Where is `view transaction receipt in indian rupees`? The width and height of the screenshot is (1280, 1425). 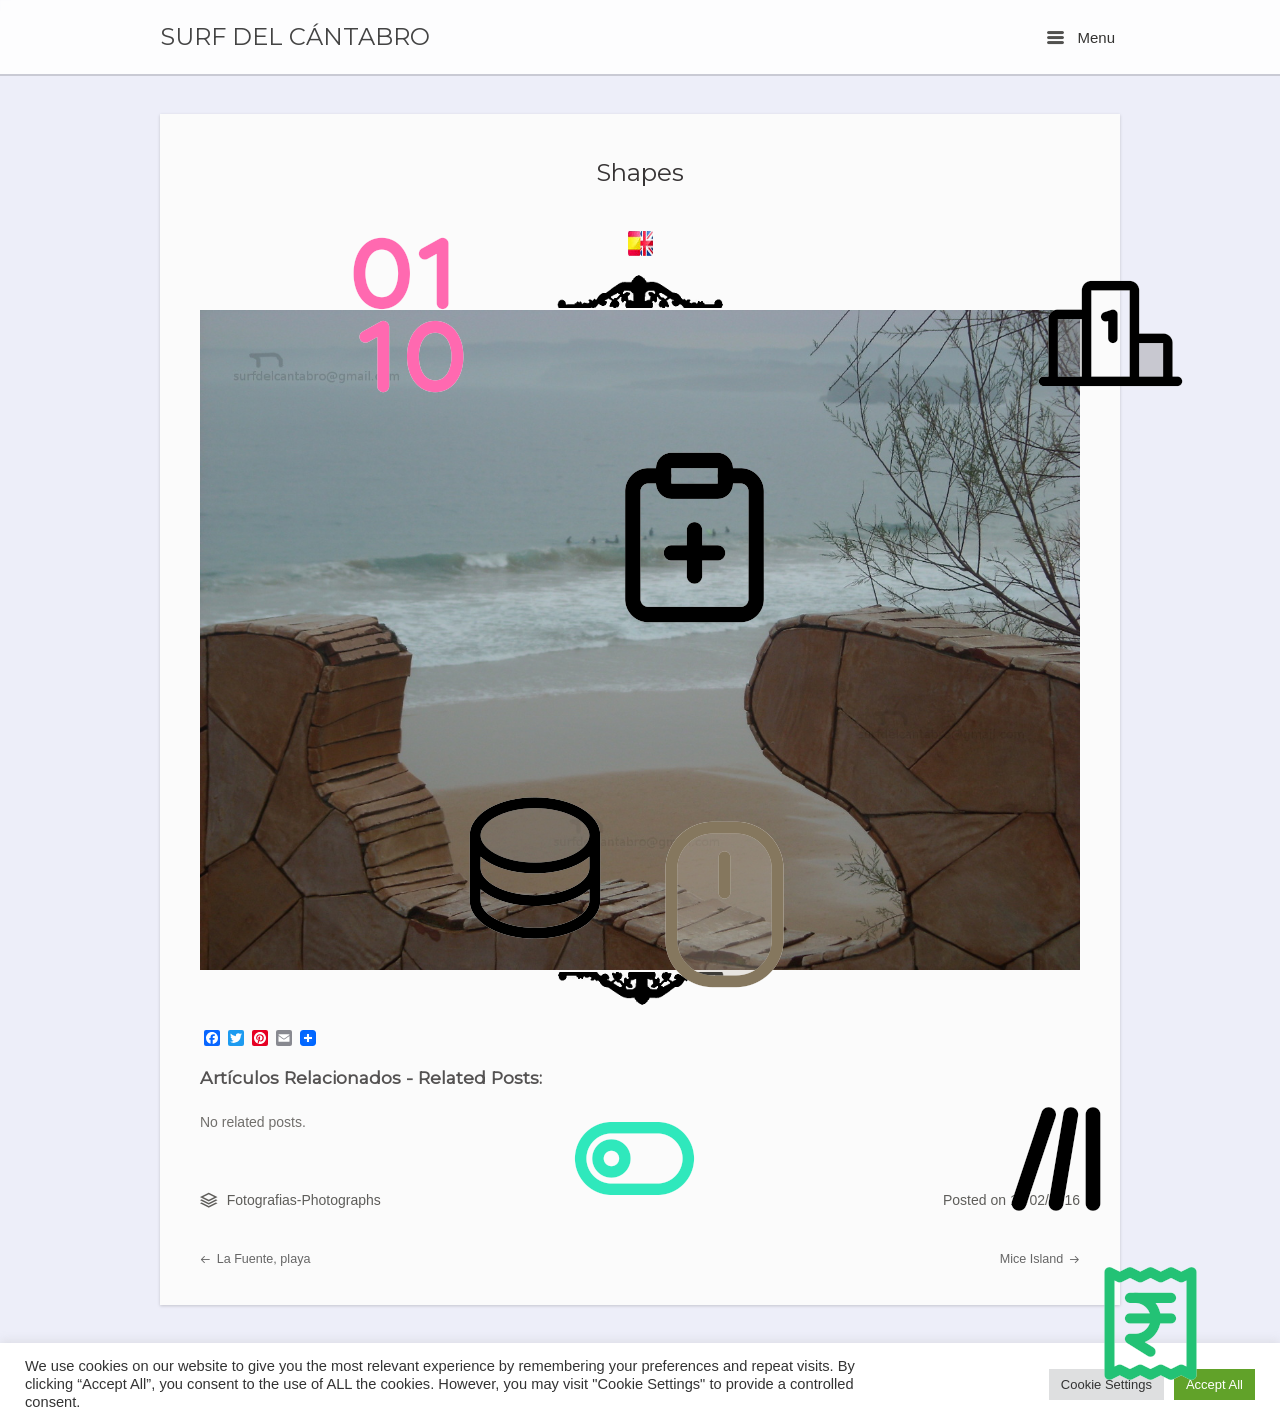
view transaction receipt in indian rupees is located at coordinates (1150, 1323).